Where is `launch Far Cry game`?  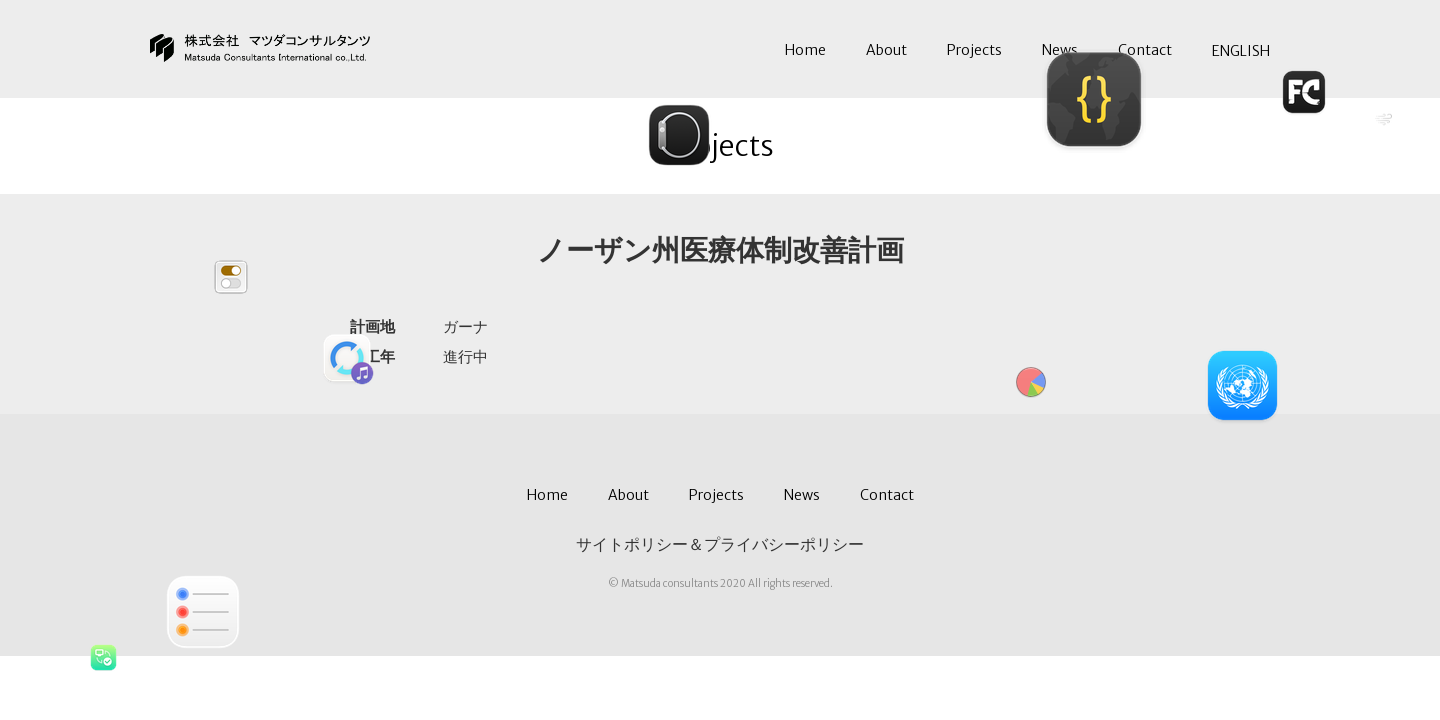
launch Far Cry game is located at coordinates (1304, 92).